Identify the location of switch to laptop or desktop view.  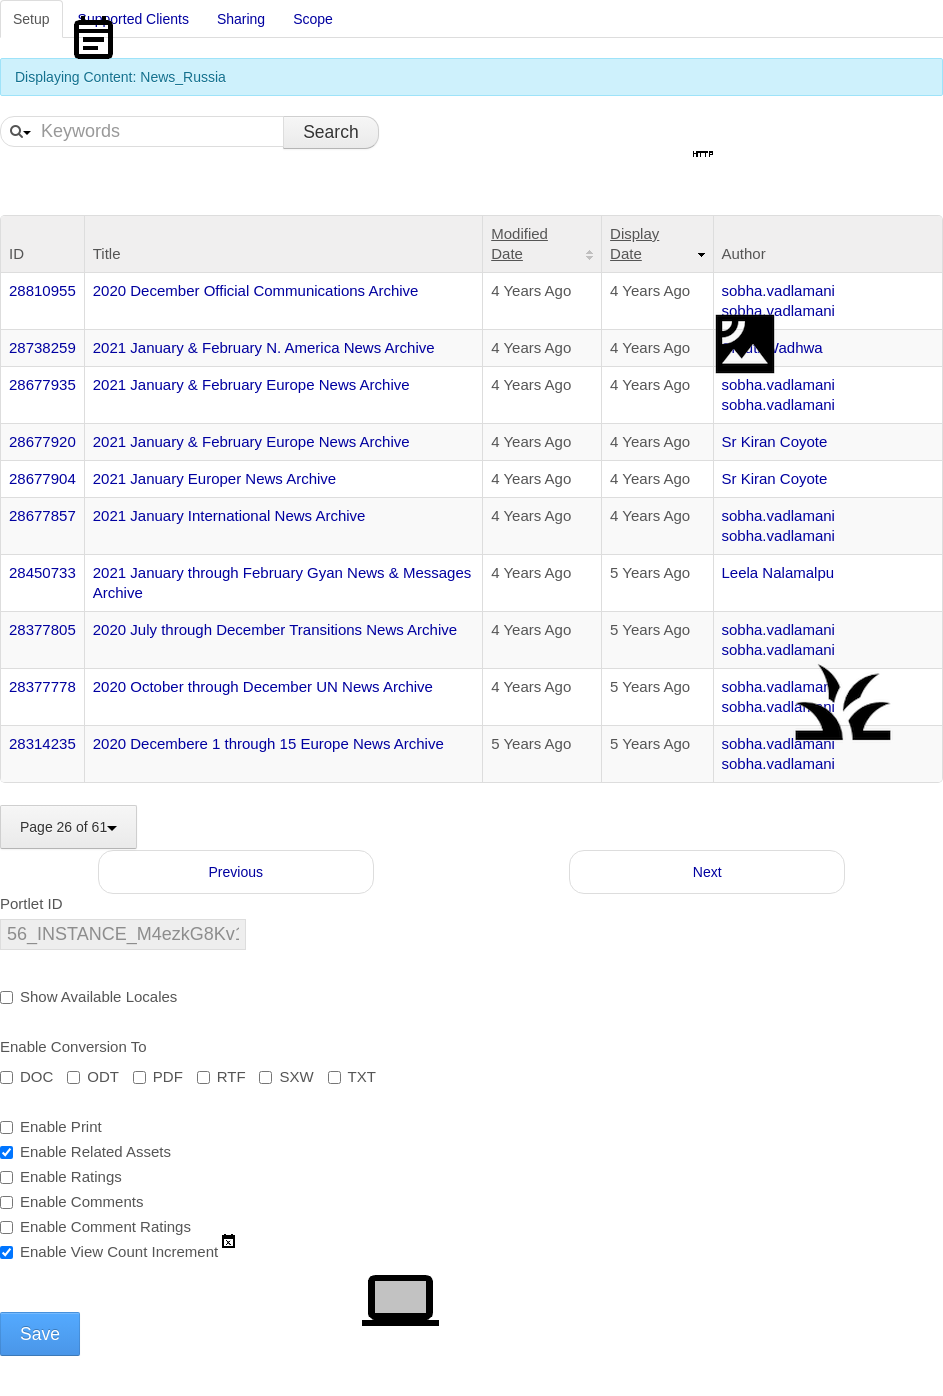
(400, 1300).